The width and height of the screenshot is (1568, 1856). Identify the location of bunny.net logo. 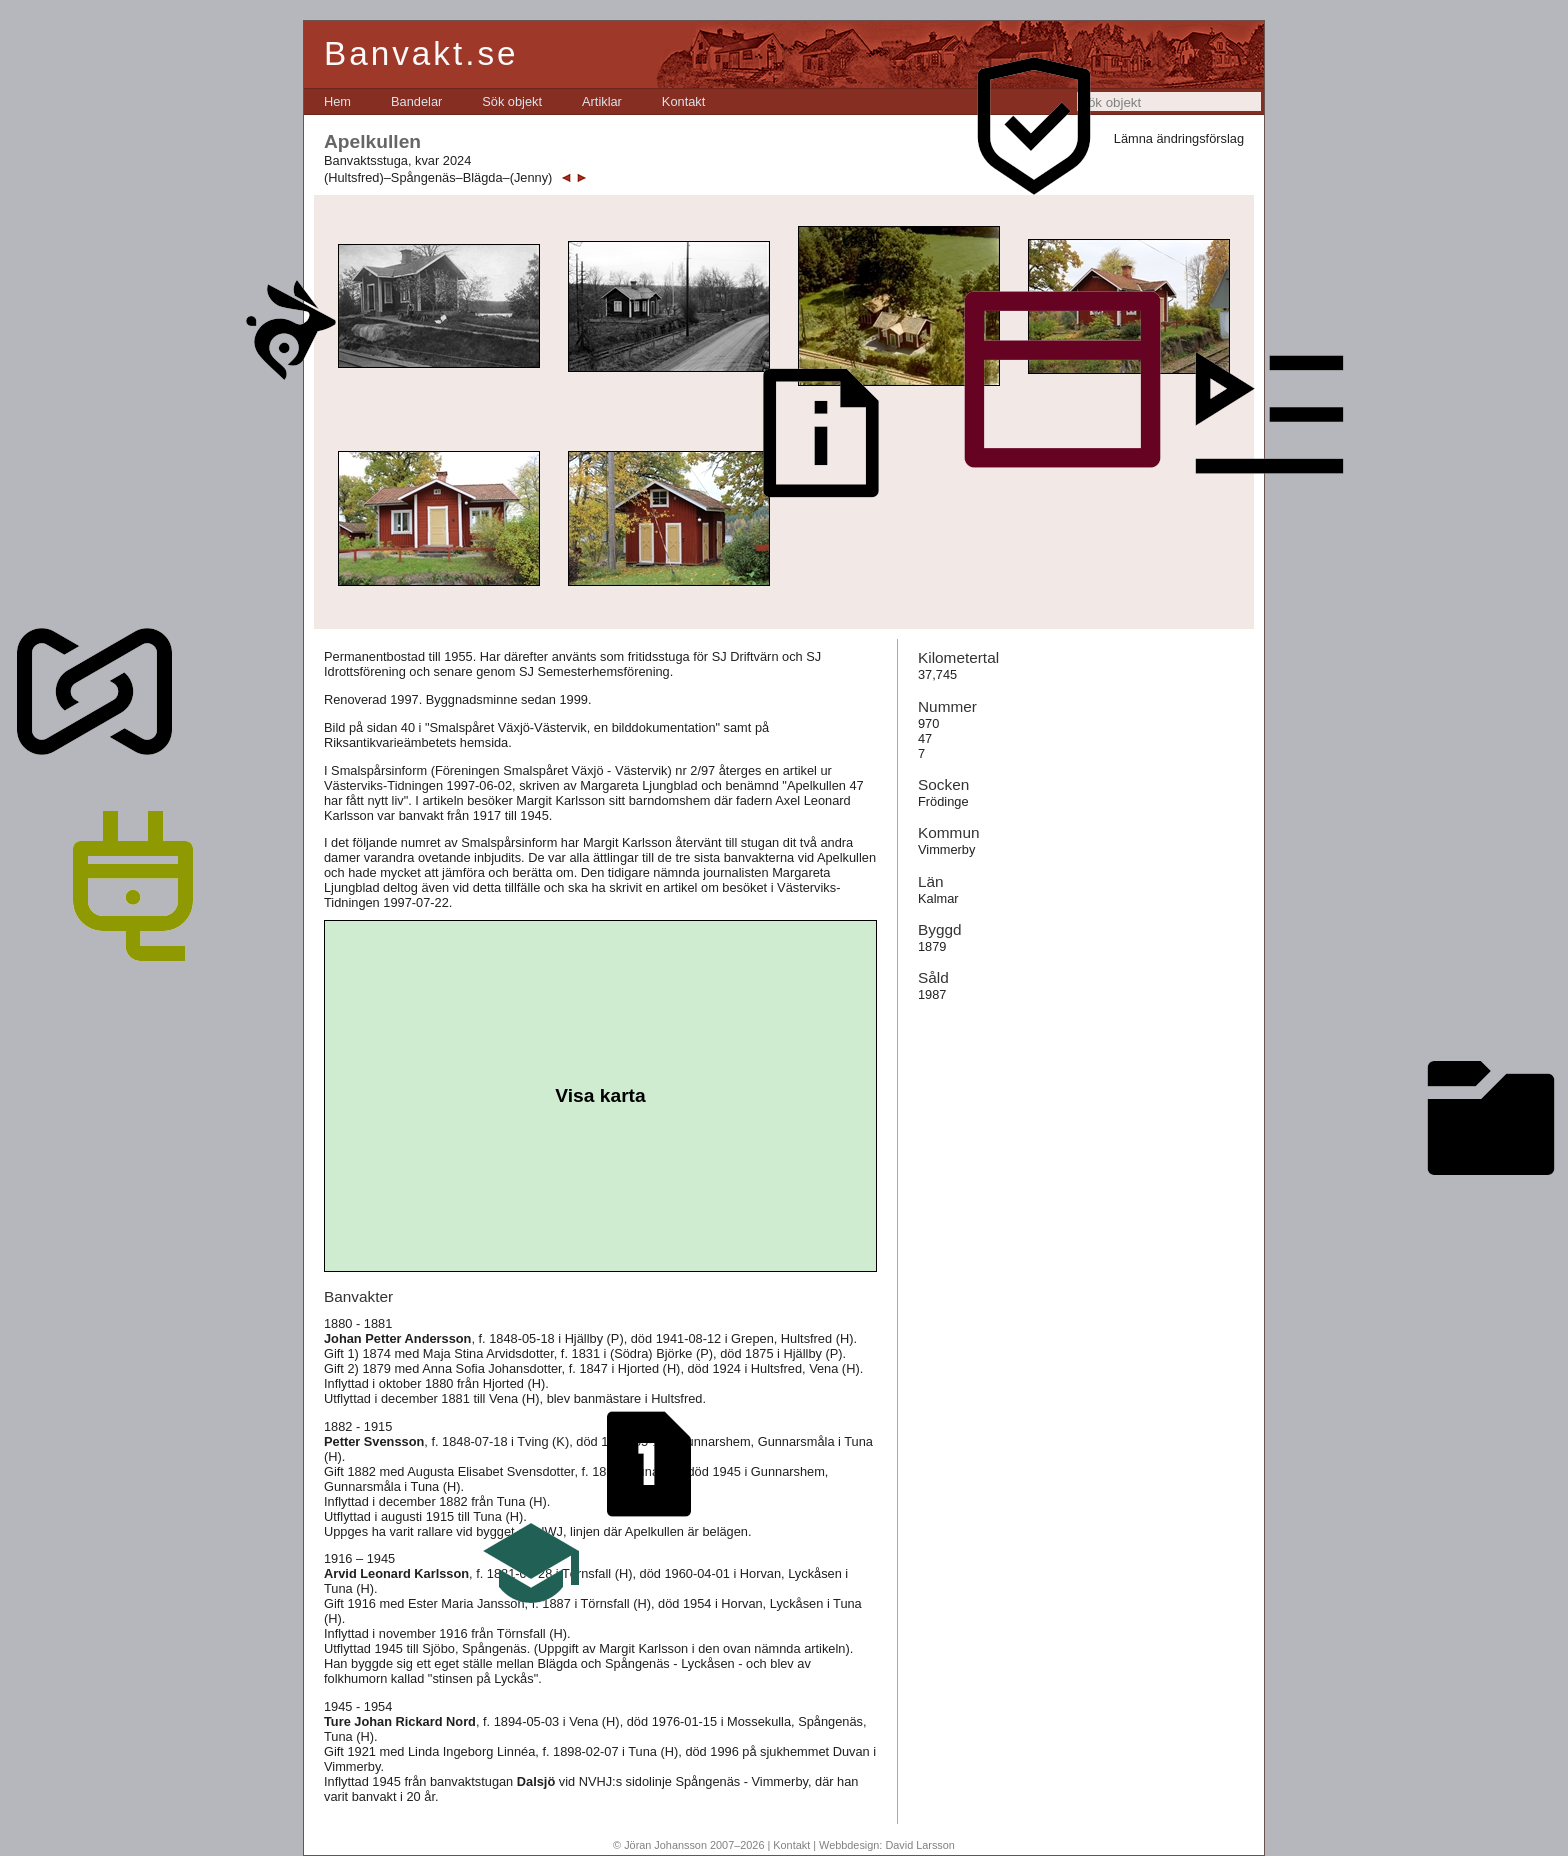
(291, 330).